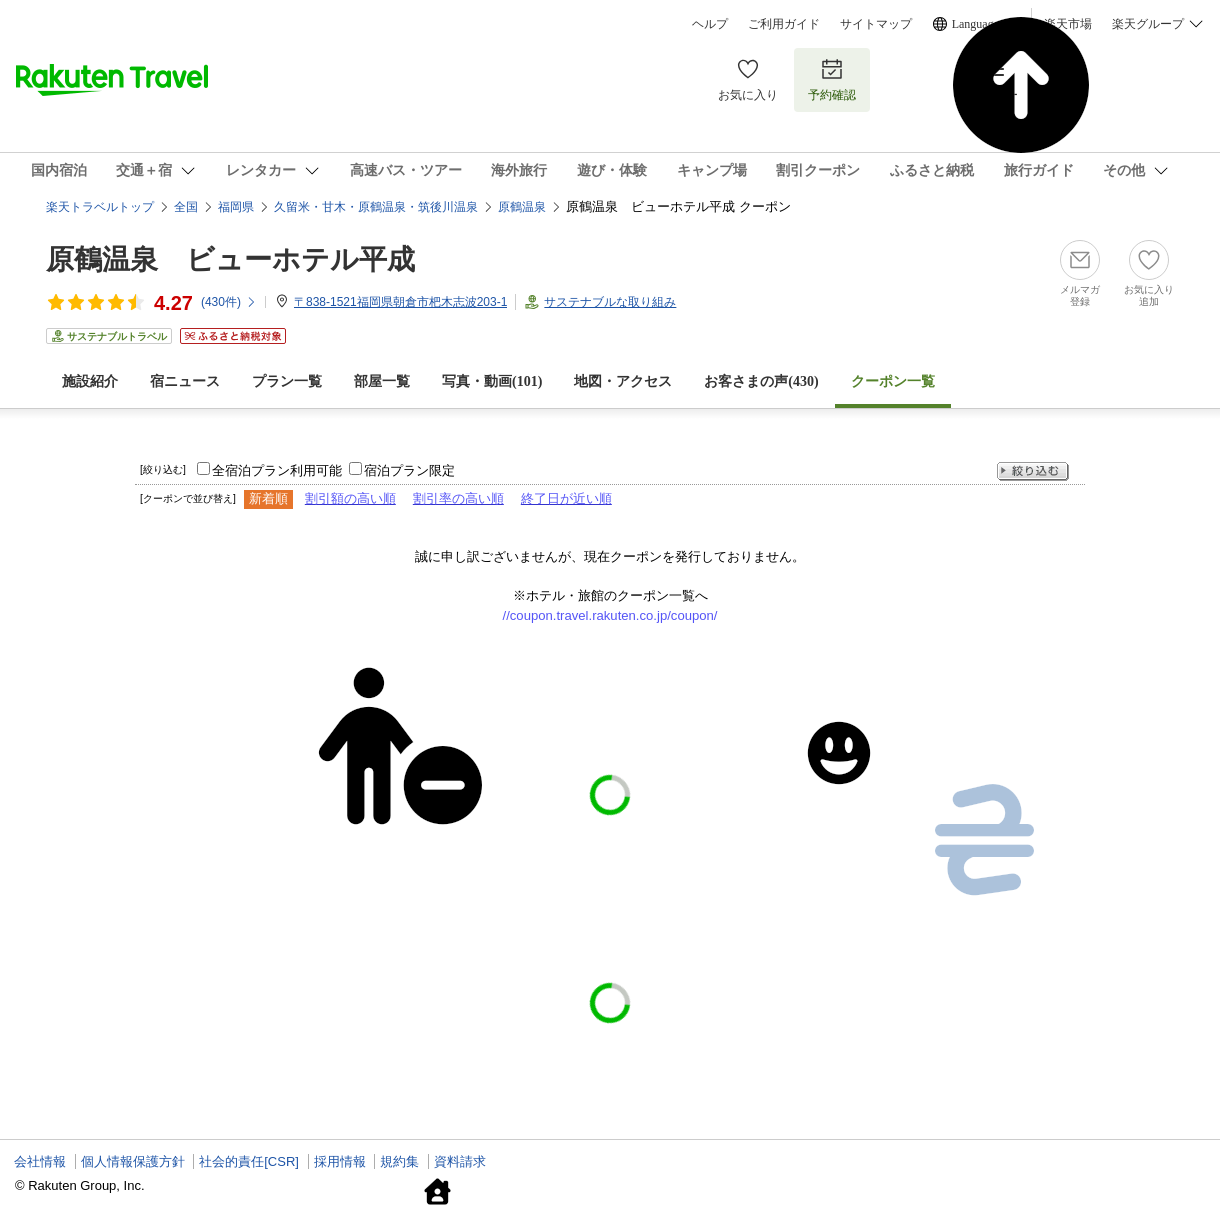 The width and height of the screenshot is (1220, 1208). I want to click on add an emoji or reaction to a message, so click(839, 753).